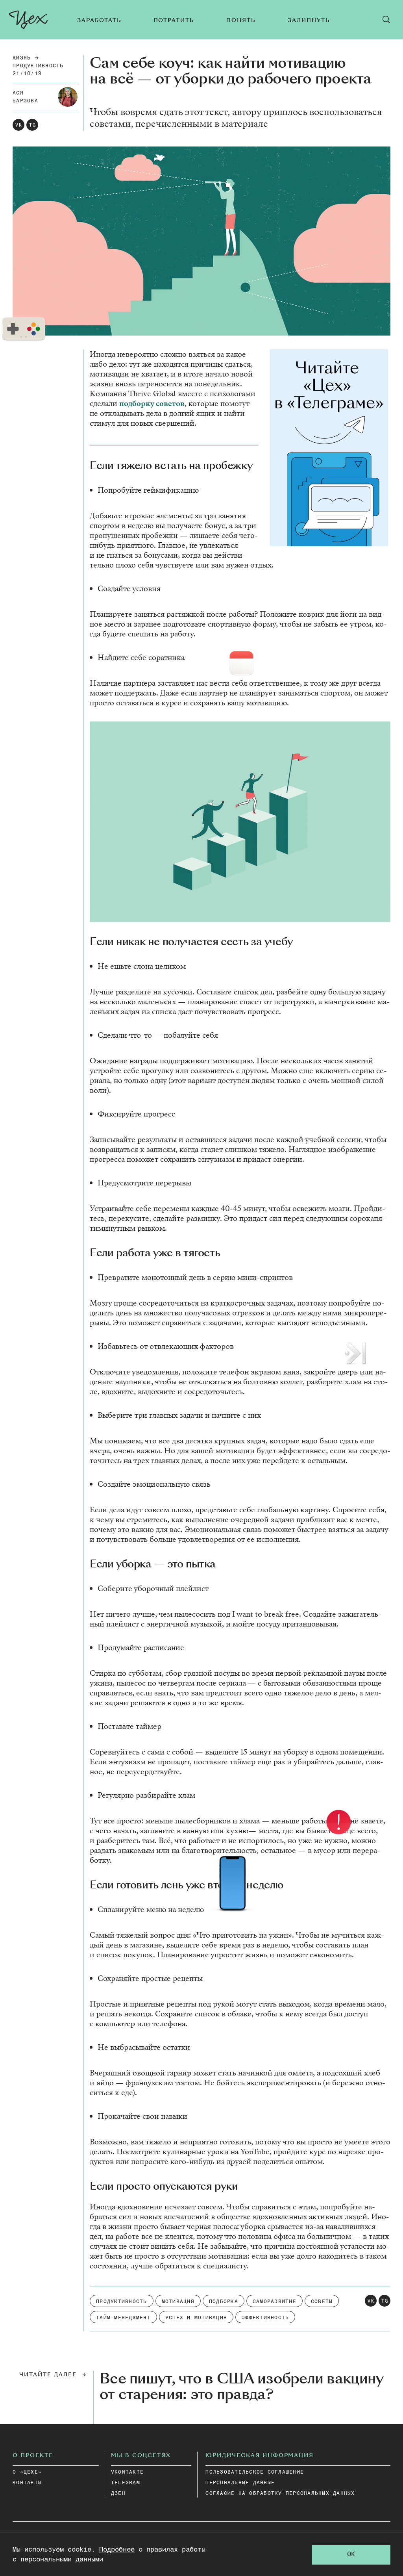 The image size is (403, 2576). What do you see at coordinates (241, 663) in the screenshot?
I see `empty calendar placeholder icon` at bounding box center [241, 663].